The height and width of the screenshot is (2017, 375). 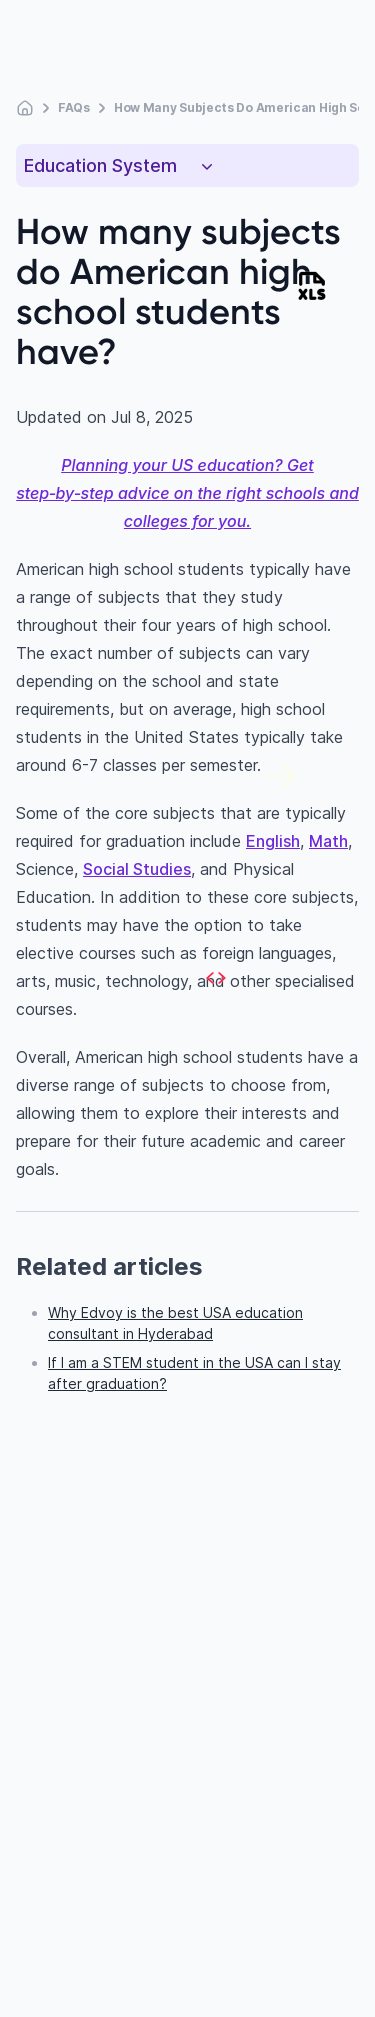 What do you see at coordinates (281, 776) in the screenshot?
I see `navigate to the next item or page` at bounding box center [281, 776].